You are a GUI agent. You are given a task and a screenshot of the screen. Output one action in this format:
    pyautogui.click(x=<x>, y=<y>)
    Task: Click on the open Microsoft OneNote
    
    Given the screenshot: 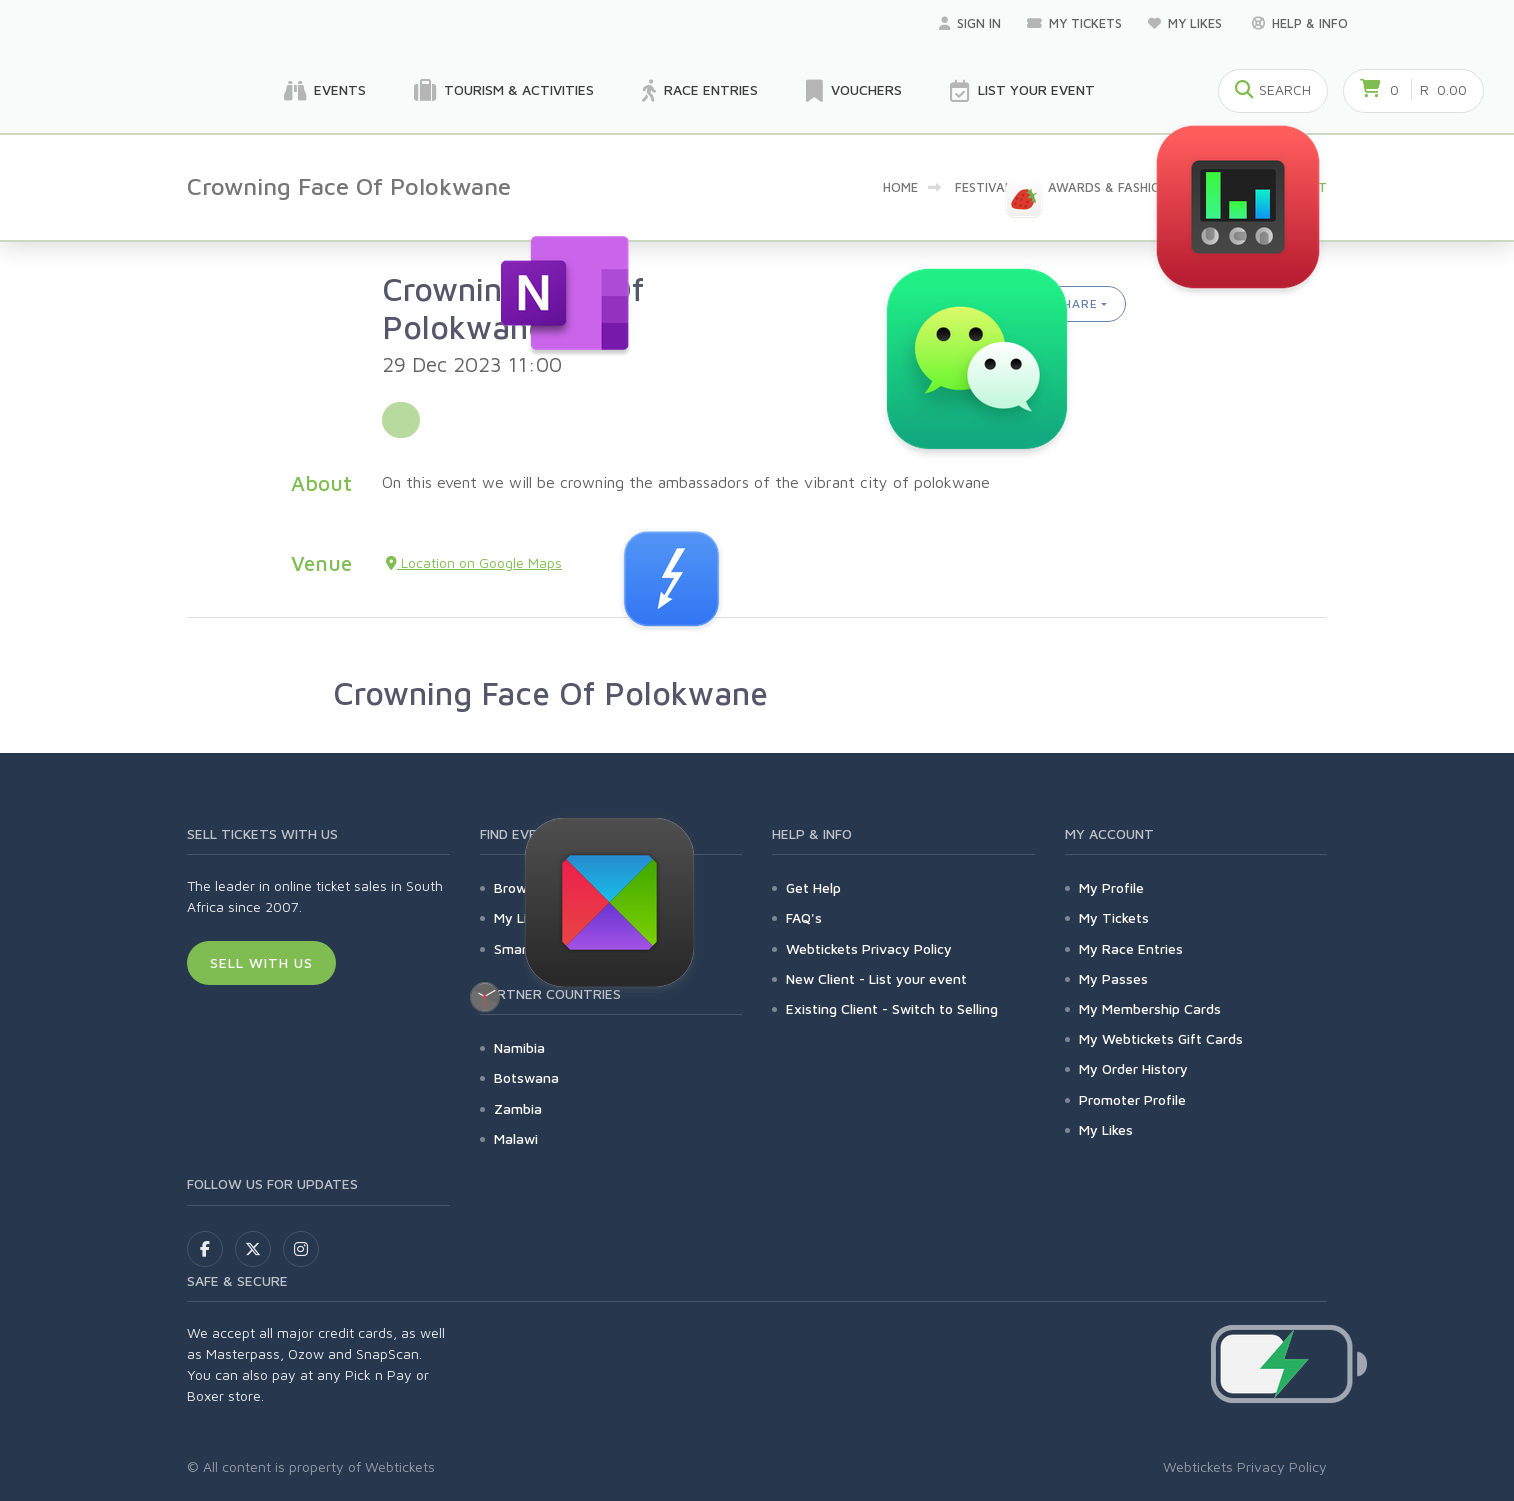 What is the action you would take?
    pyautogui.click(x=566, y=293)
    